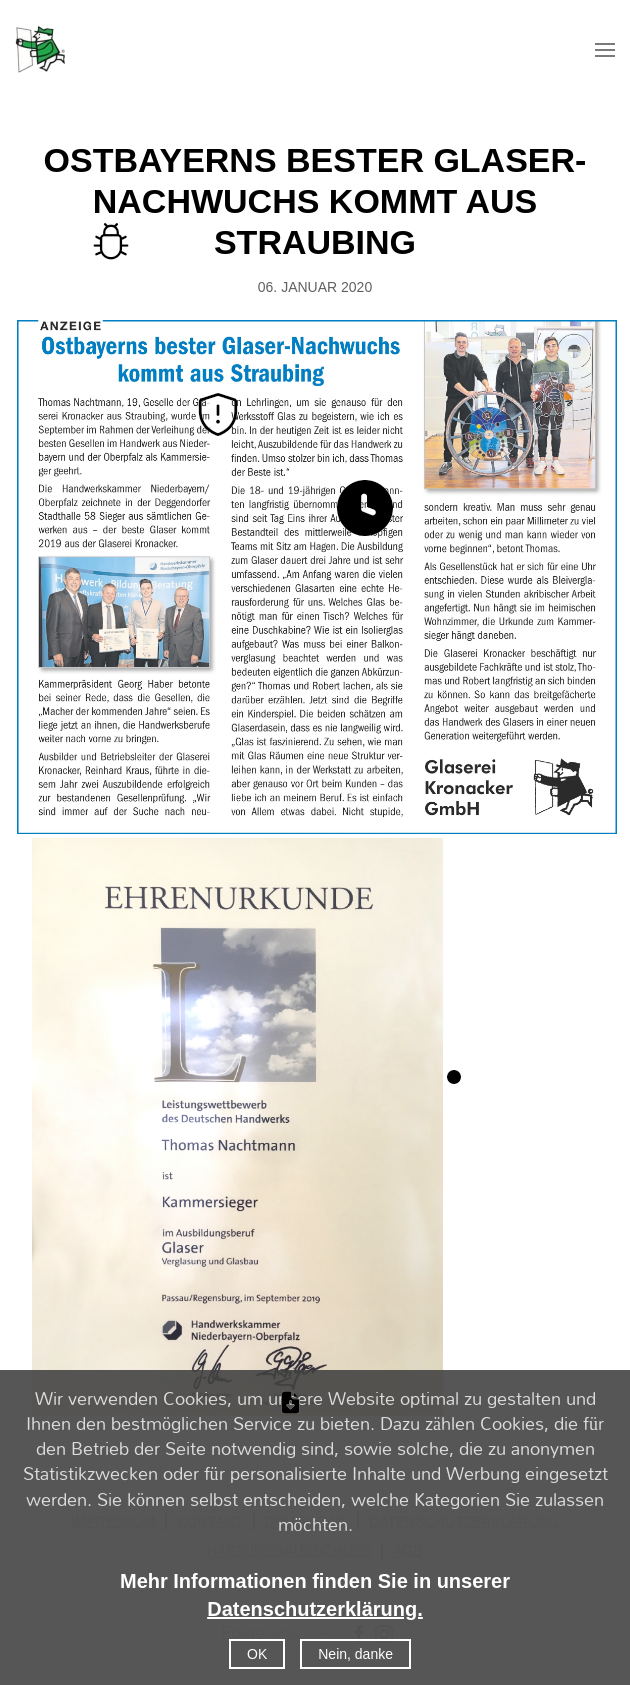 This screenshot has height=1685, width=630. I want to click on view time or clock settings, so click(365, 508).